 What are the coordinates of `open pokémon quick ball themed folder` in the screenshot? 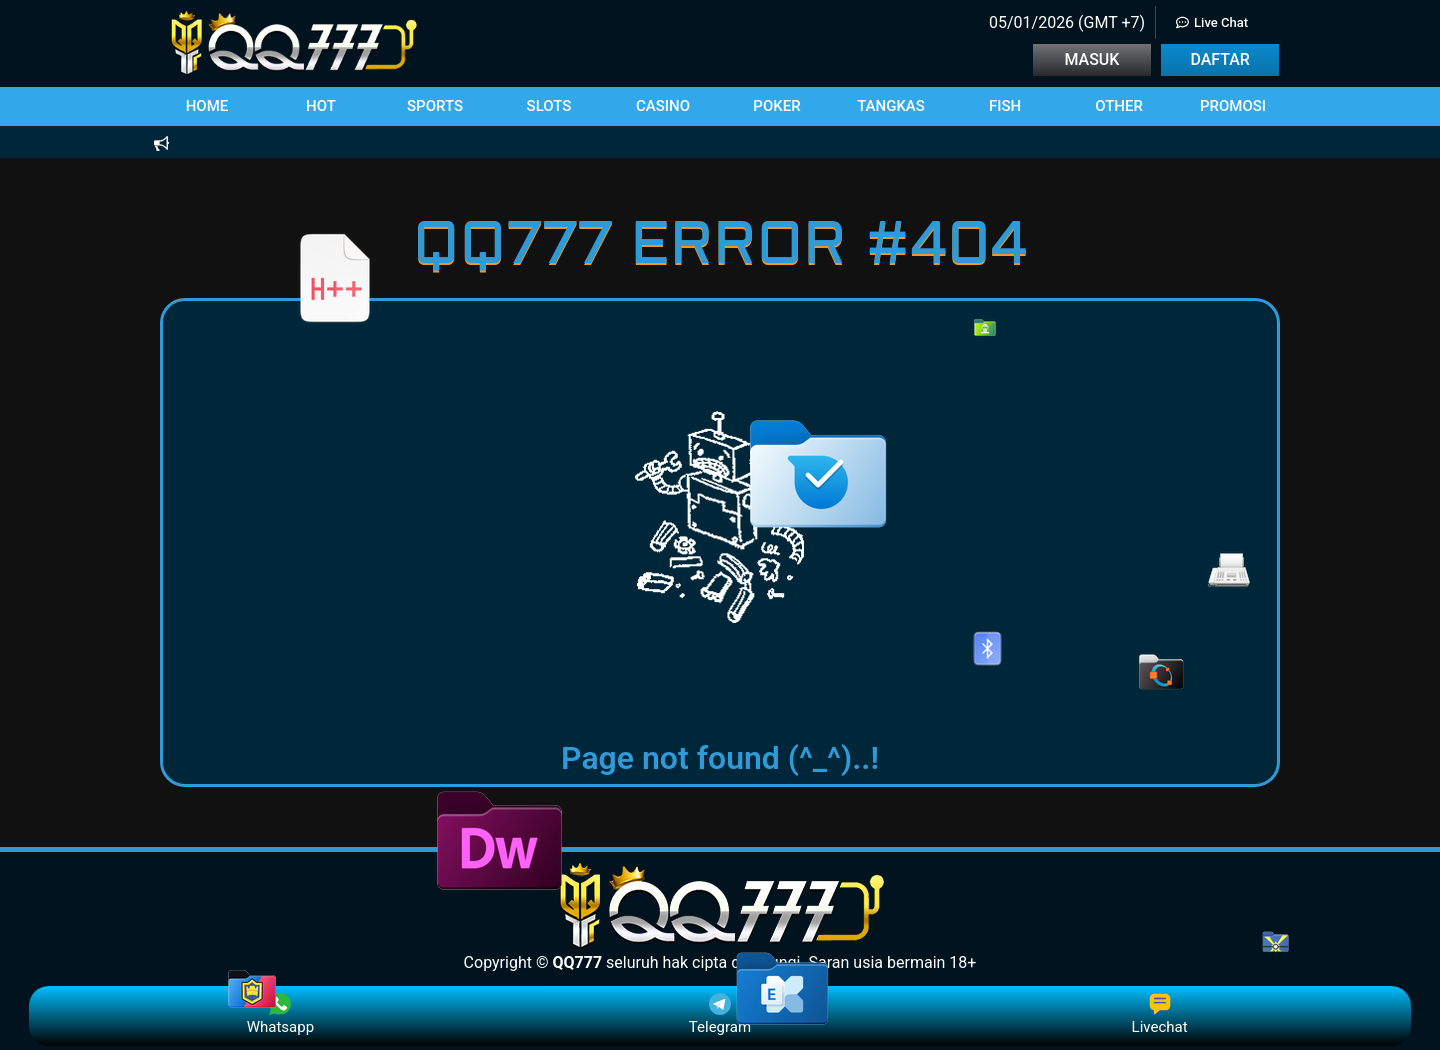 It's located at (1275, 942).